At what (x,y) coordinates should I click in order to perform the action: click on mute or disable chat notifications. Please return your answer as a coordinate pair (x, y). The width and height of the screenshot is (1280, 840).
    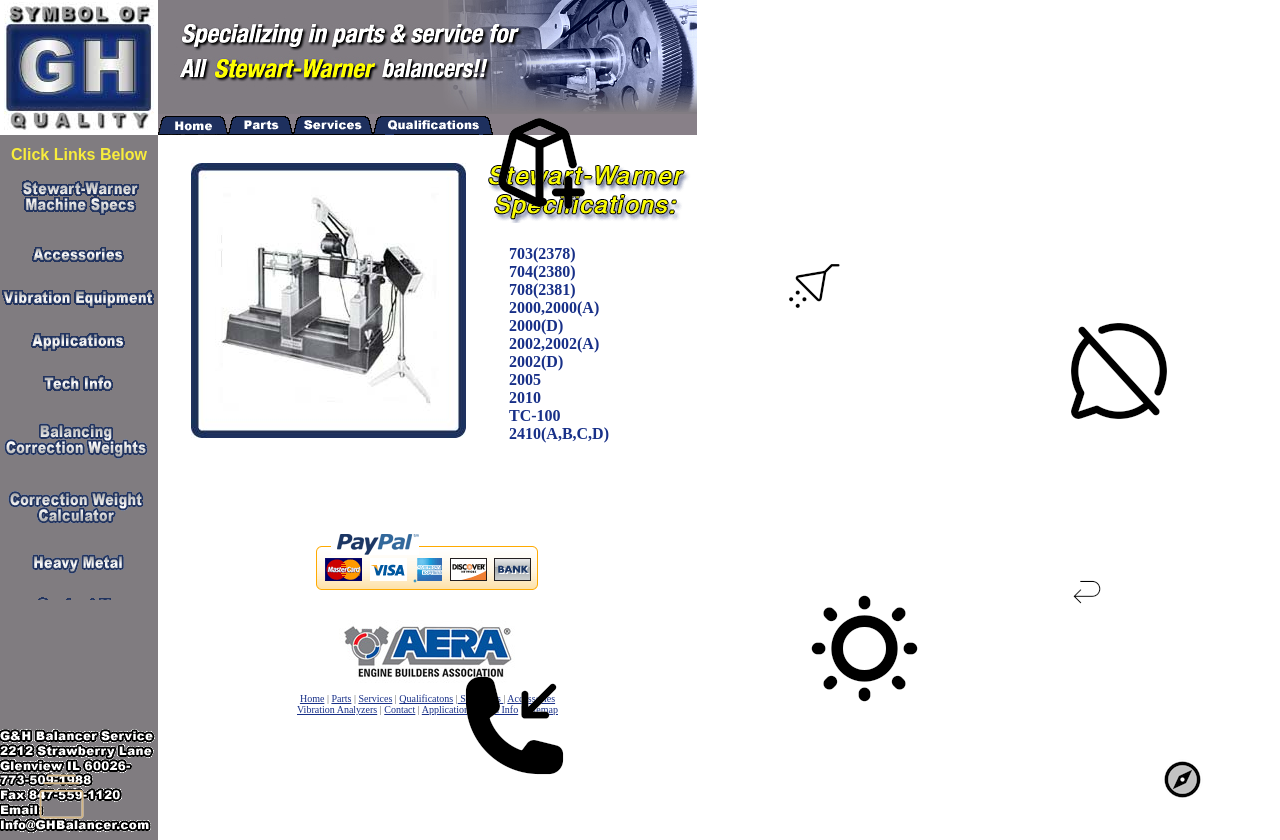
    Looking at the image, I should click on (1119, 371).